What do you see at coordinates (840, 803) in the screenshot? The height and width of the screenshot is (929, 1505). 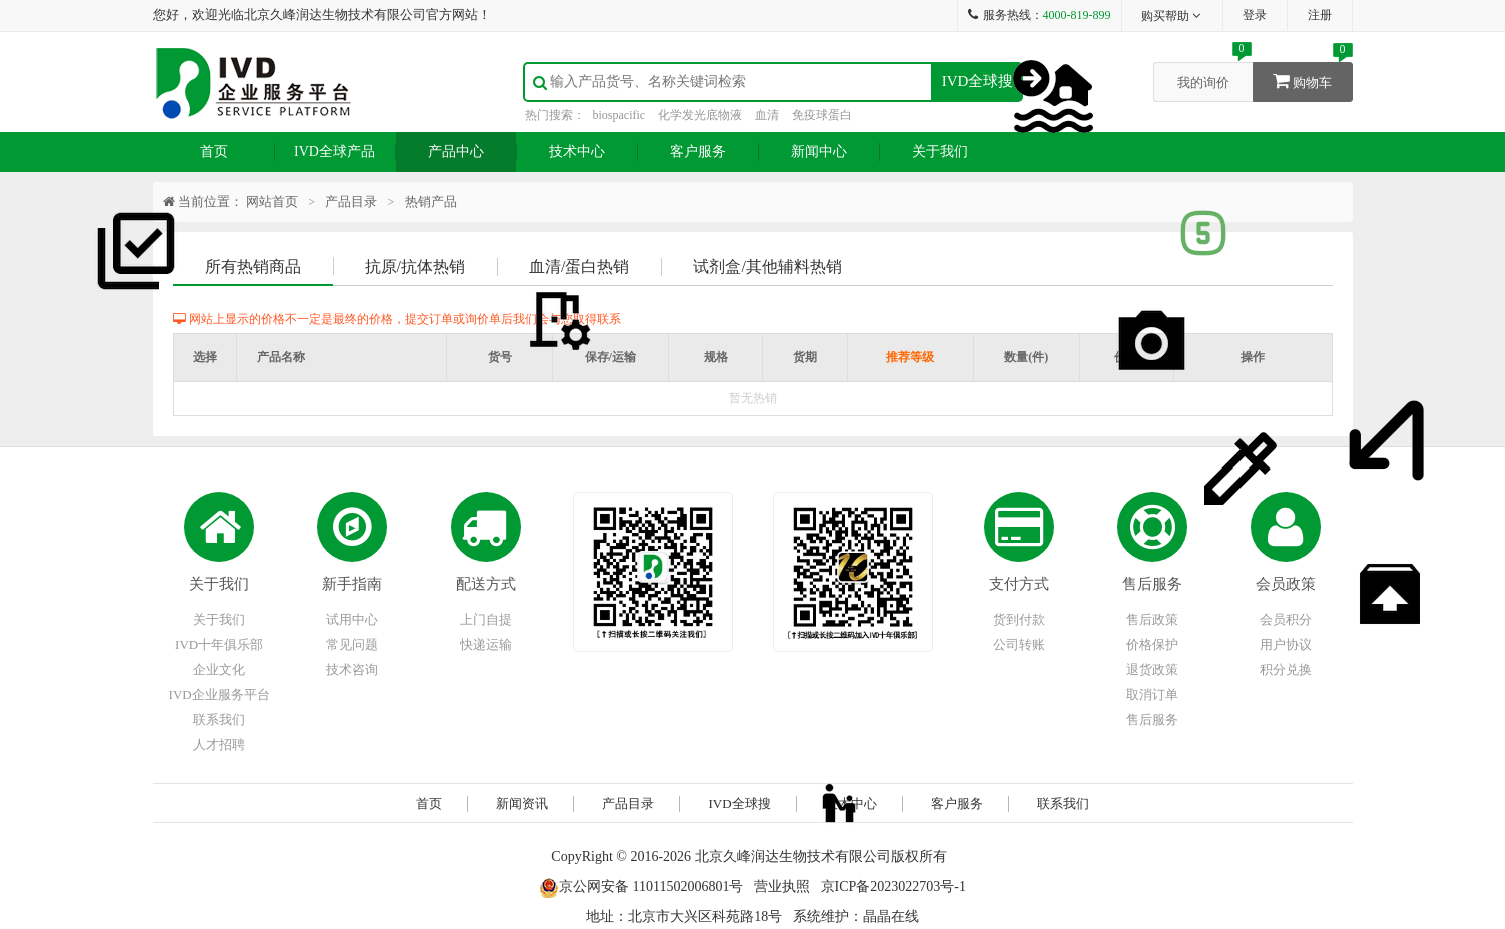 I see `parental supervision required` at bounding box center [840, 803].